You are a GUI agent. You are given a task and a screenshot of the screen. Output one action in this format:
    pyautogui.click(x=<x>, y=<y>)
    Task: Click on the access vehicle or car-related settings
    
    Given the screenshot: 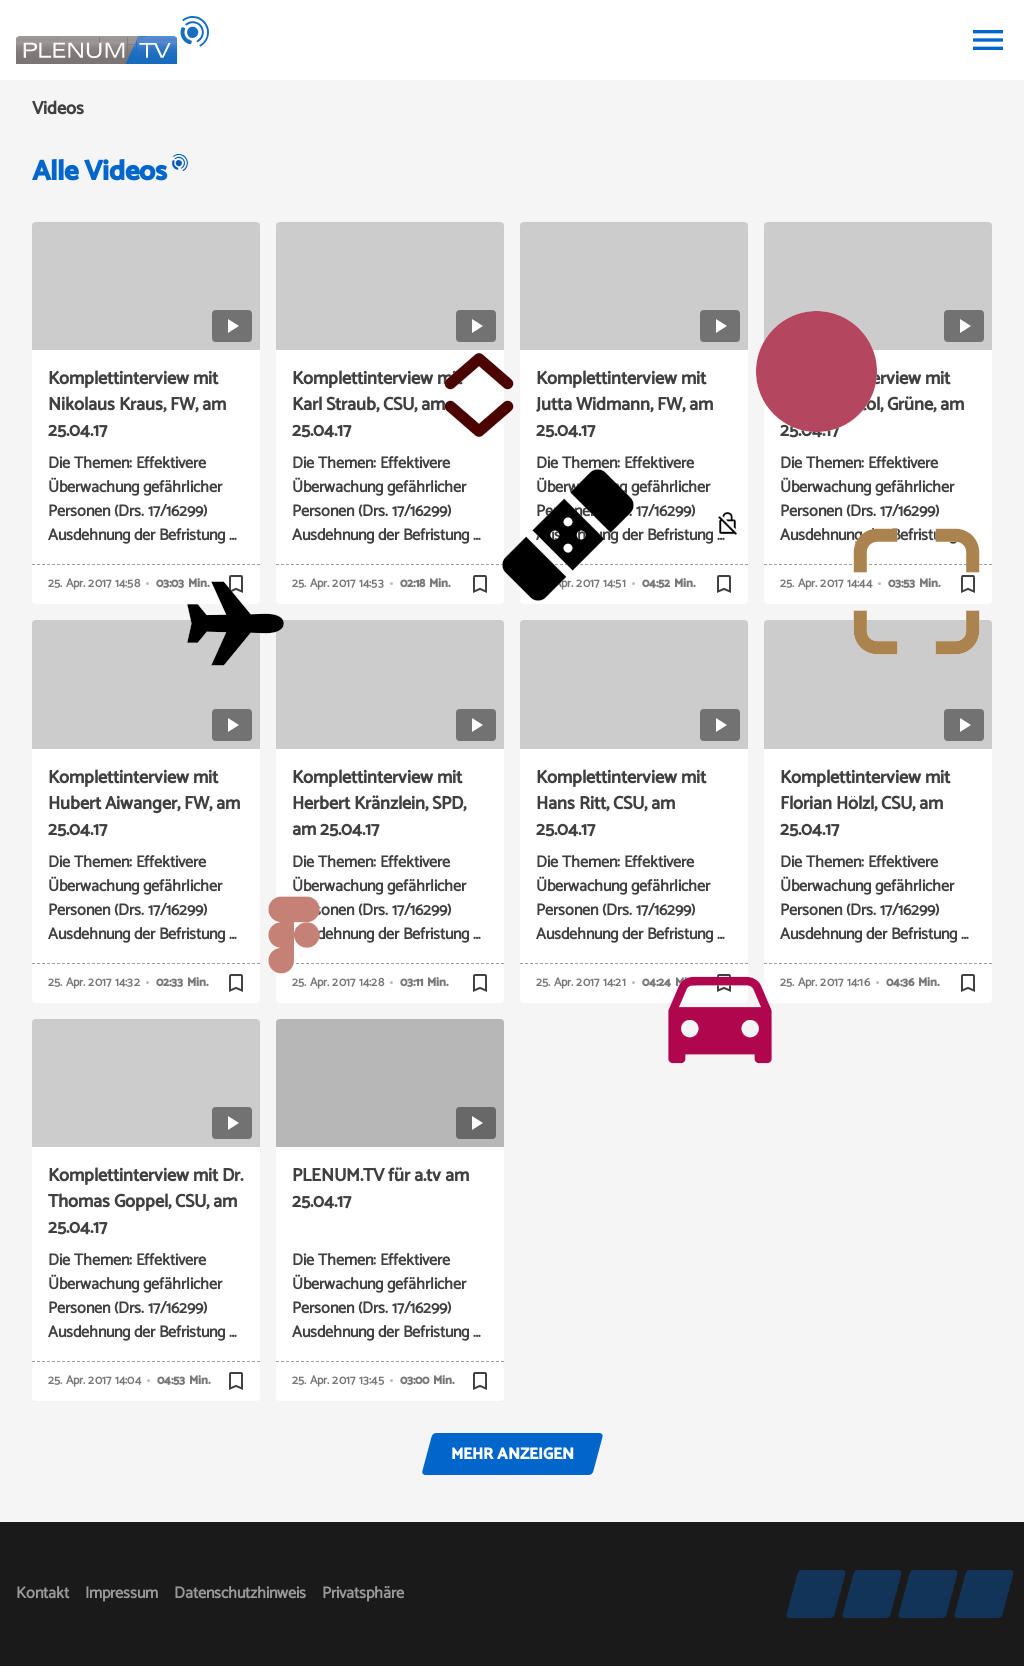 What is the action you would take?
    pyautogui.click(x=720, y=1020)
    